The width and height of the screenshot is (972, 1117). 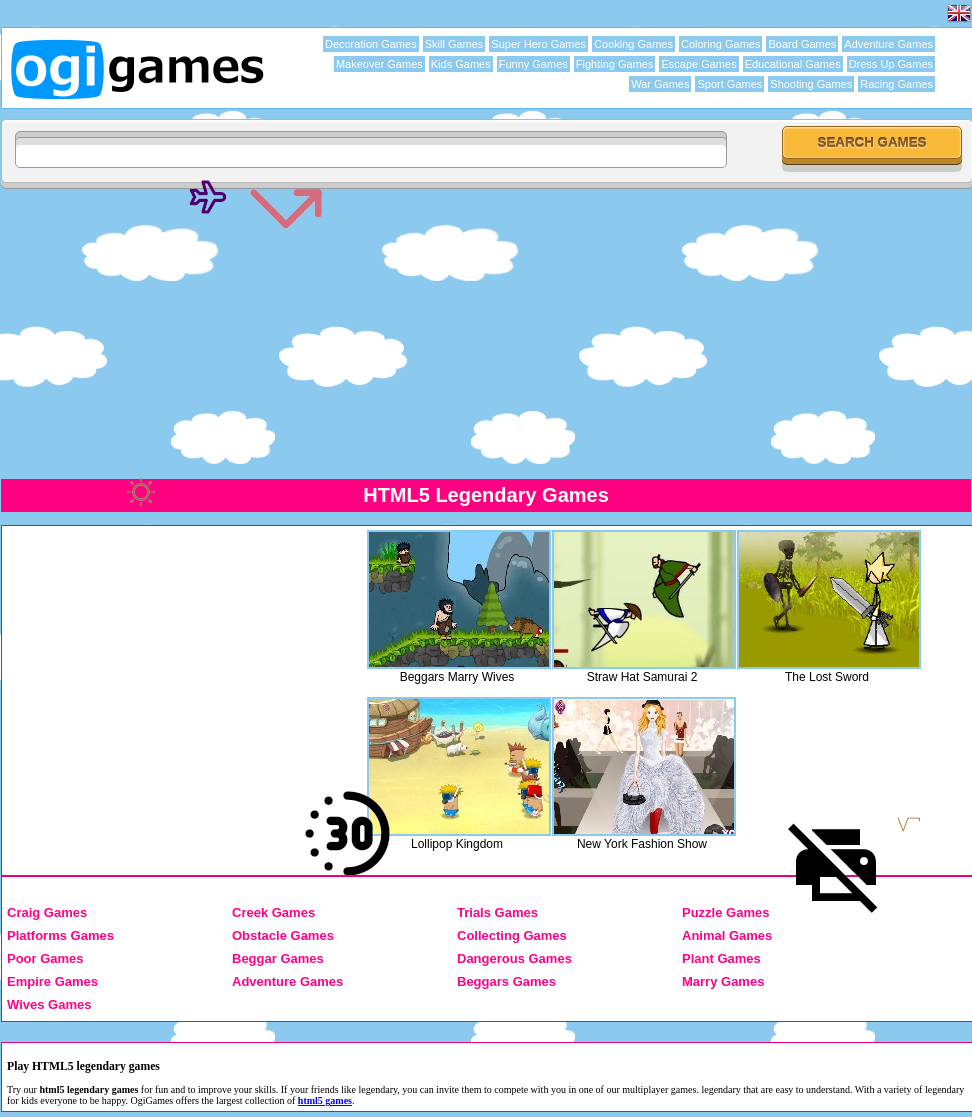 I want to click on reduce screen brightness, so click(x=141, y=492).